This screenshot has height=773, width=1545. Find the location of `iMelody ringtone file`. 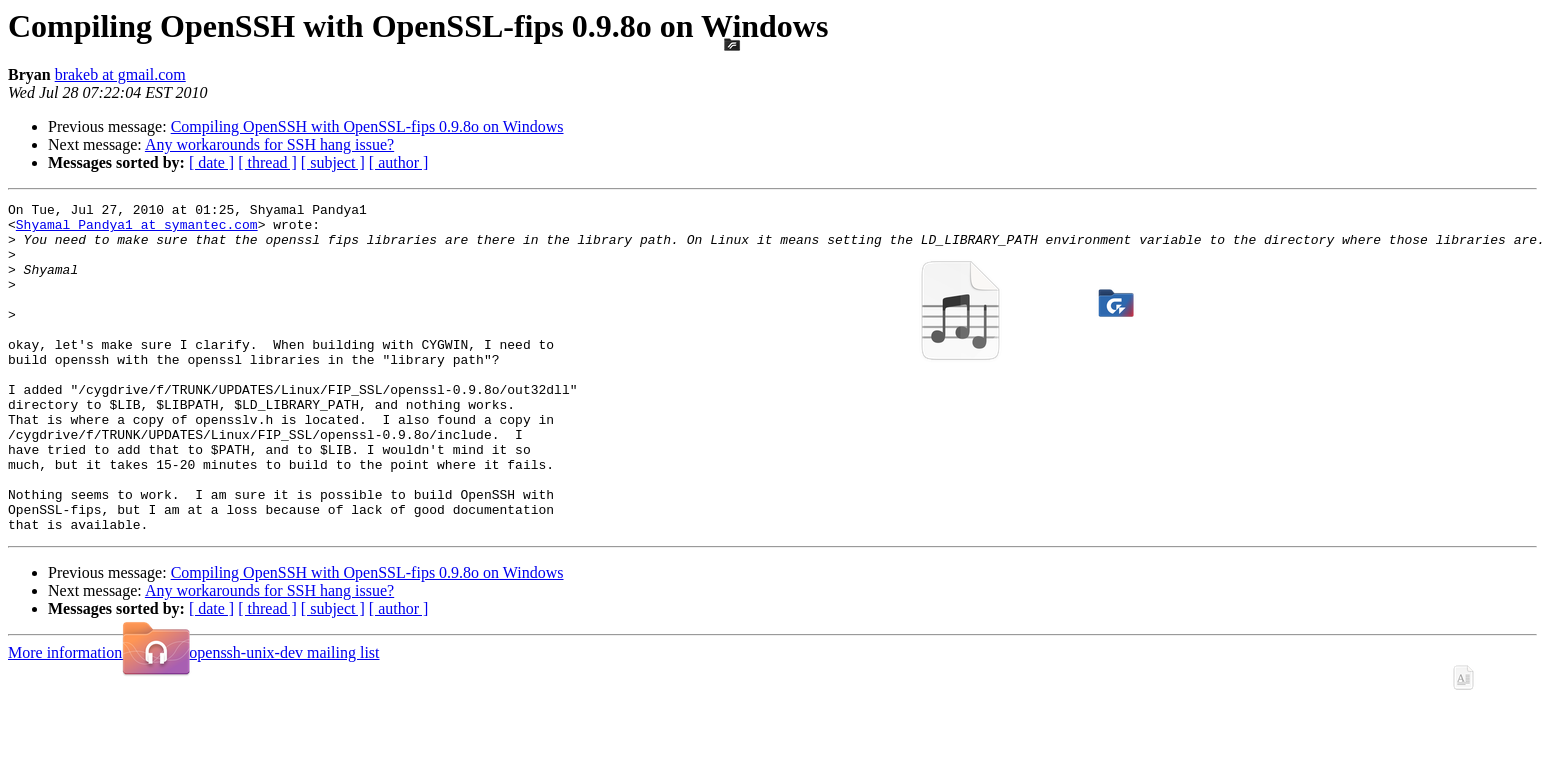

iMelody ringtone file is located at coordinates (960, 310).